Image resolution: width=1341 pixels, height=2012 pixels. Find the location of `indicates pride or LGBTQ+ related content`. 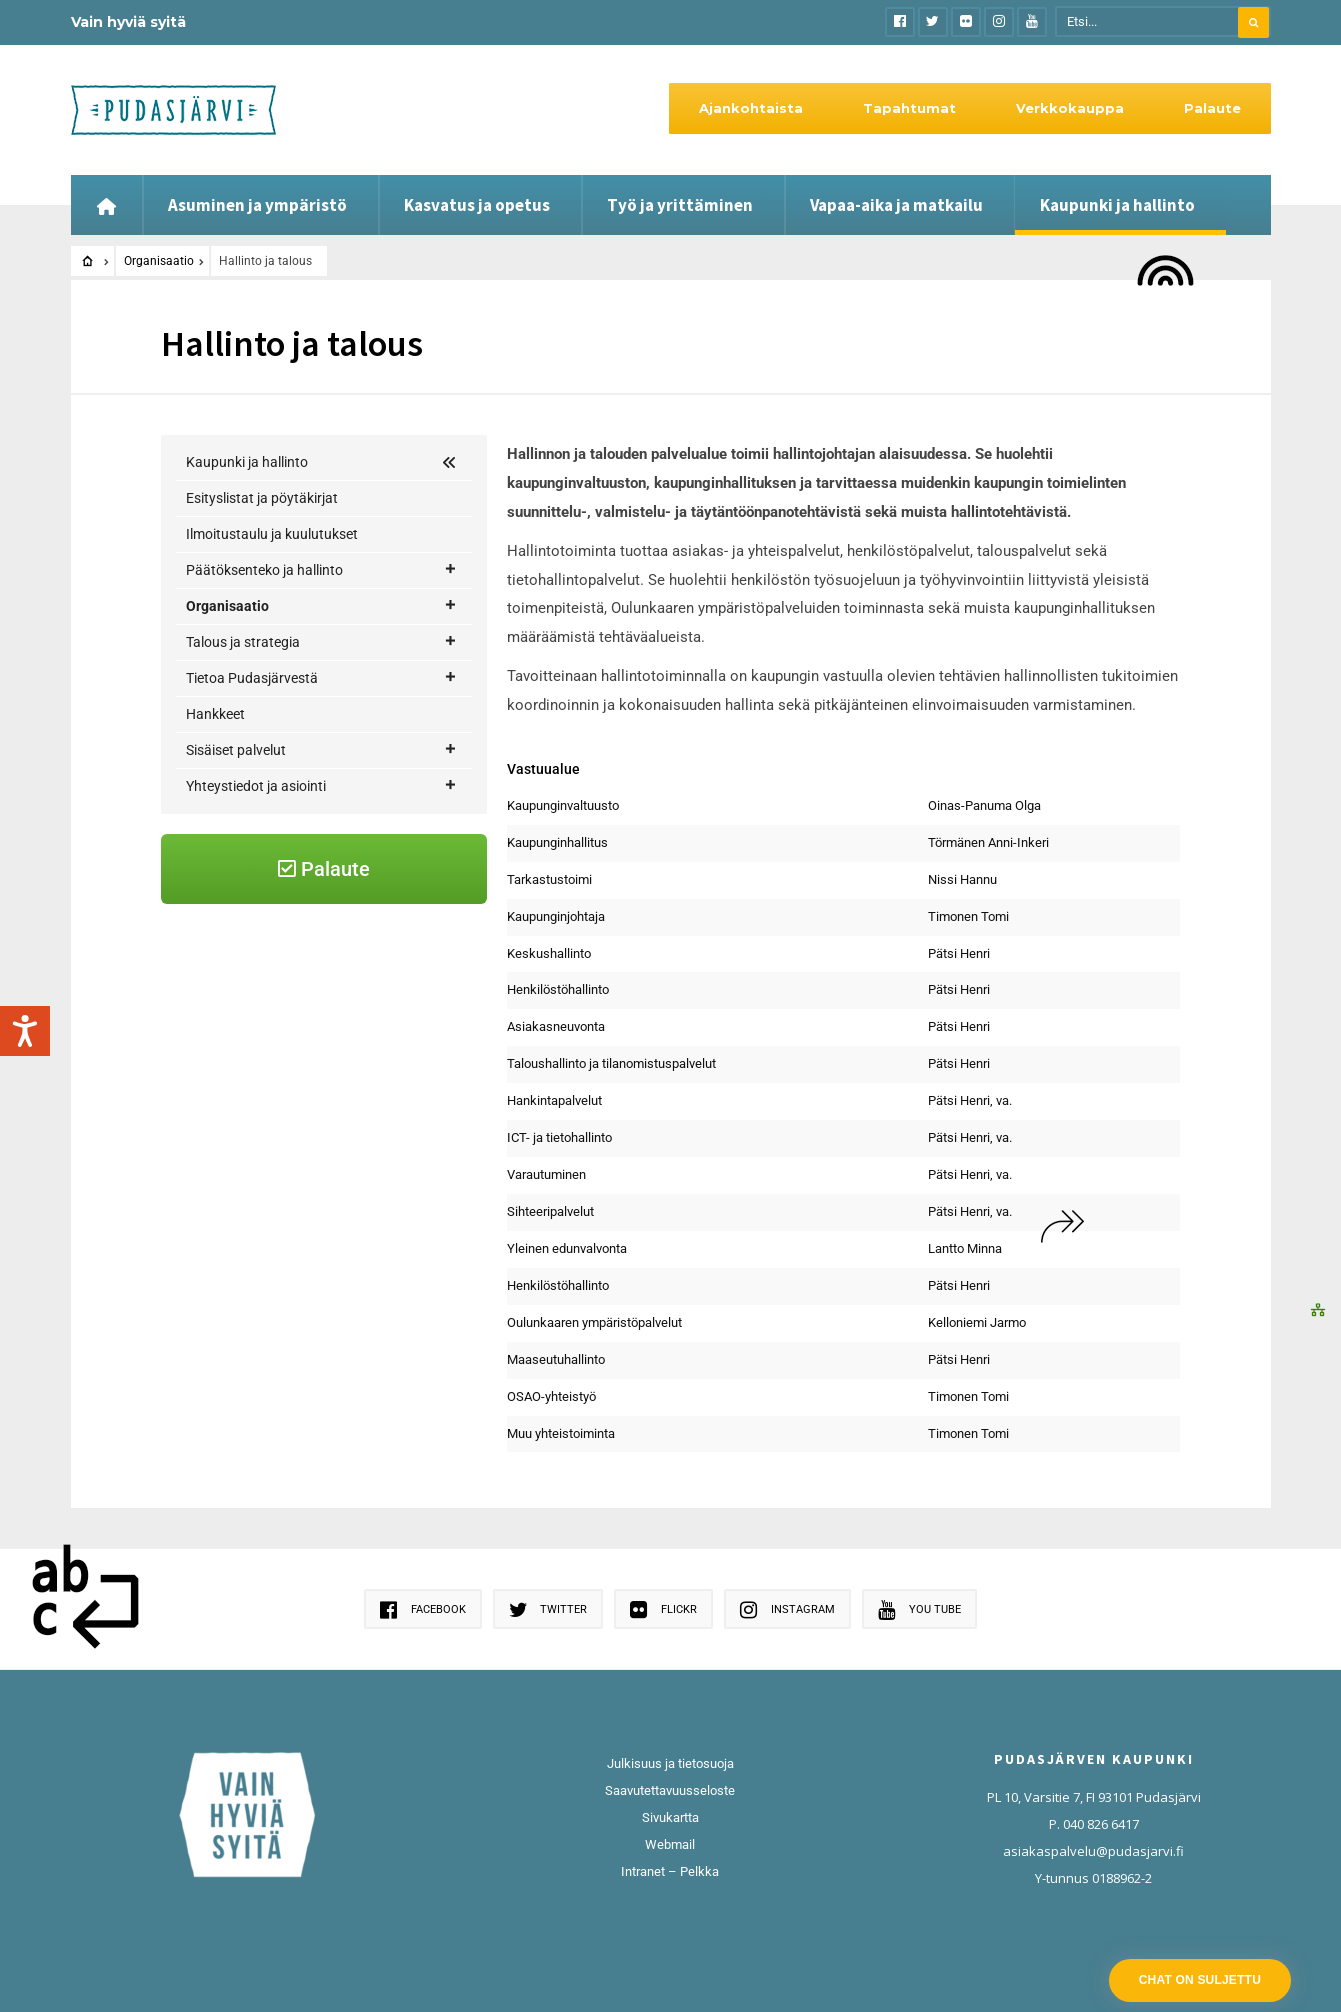

indicates pride or LGBTQ+ related content is located at coordinates (1165, 270).